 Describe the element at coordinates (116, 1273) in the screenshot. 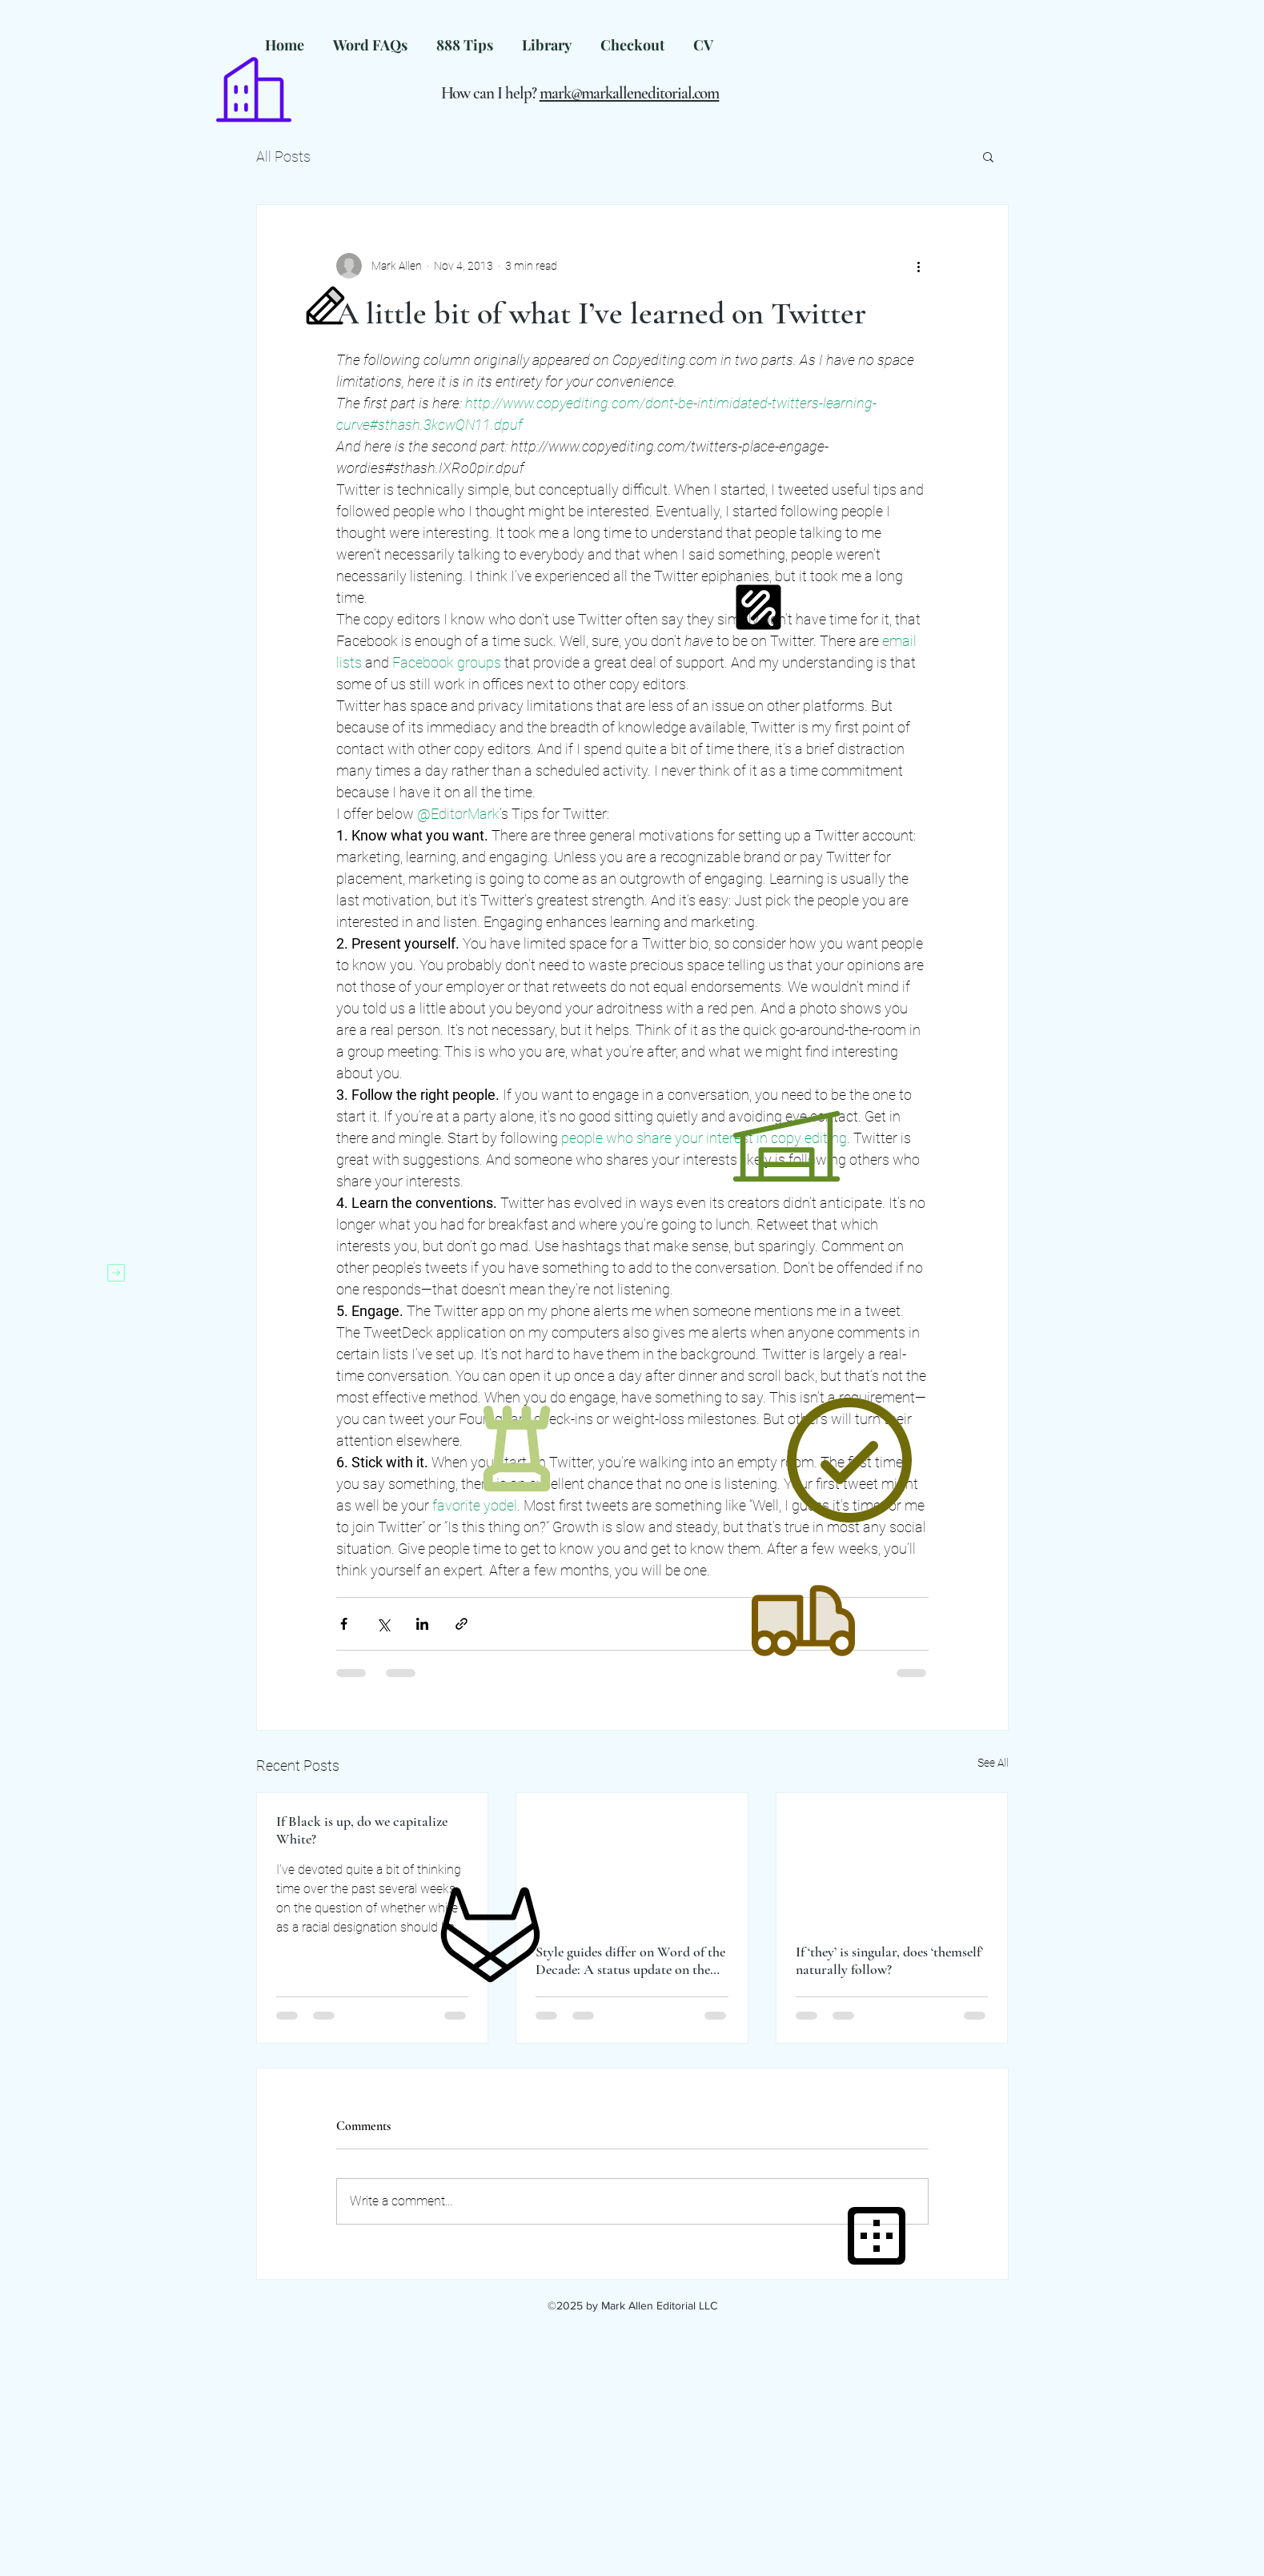

I see `navigate to the next item or screen` at that location.